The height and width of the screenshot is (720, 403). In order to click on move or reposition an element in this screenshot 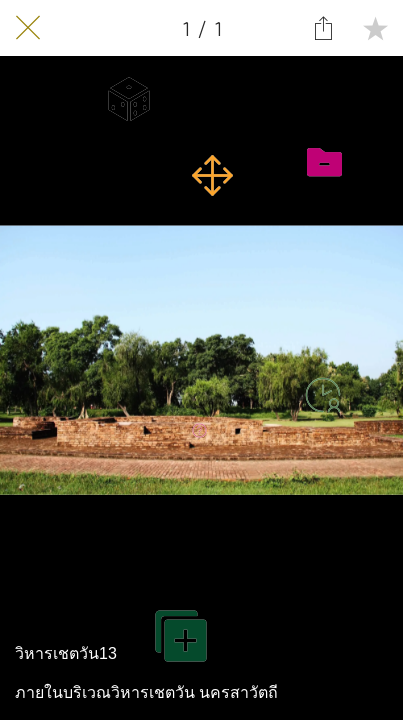, I will do `click(212, 175)`.